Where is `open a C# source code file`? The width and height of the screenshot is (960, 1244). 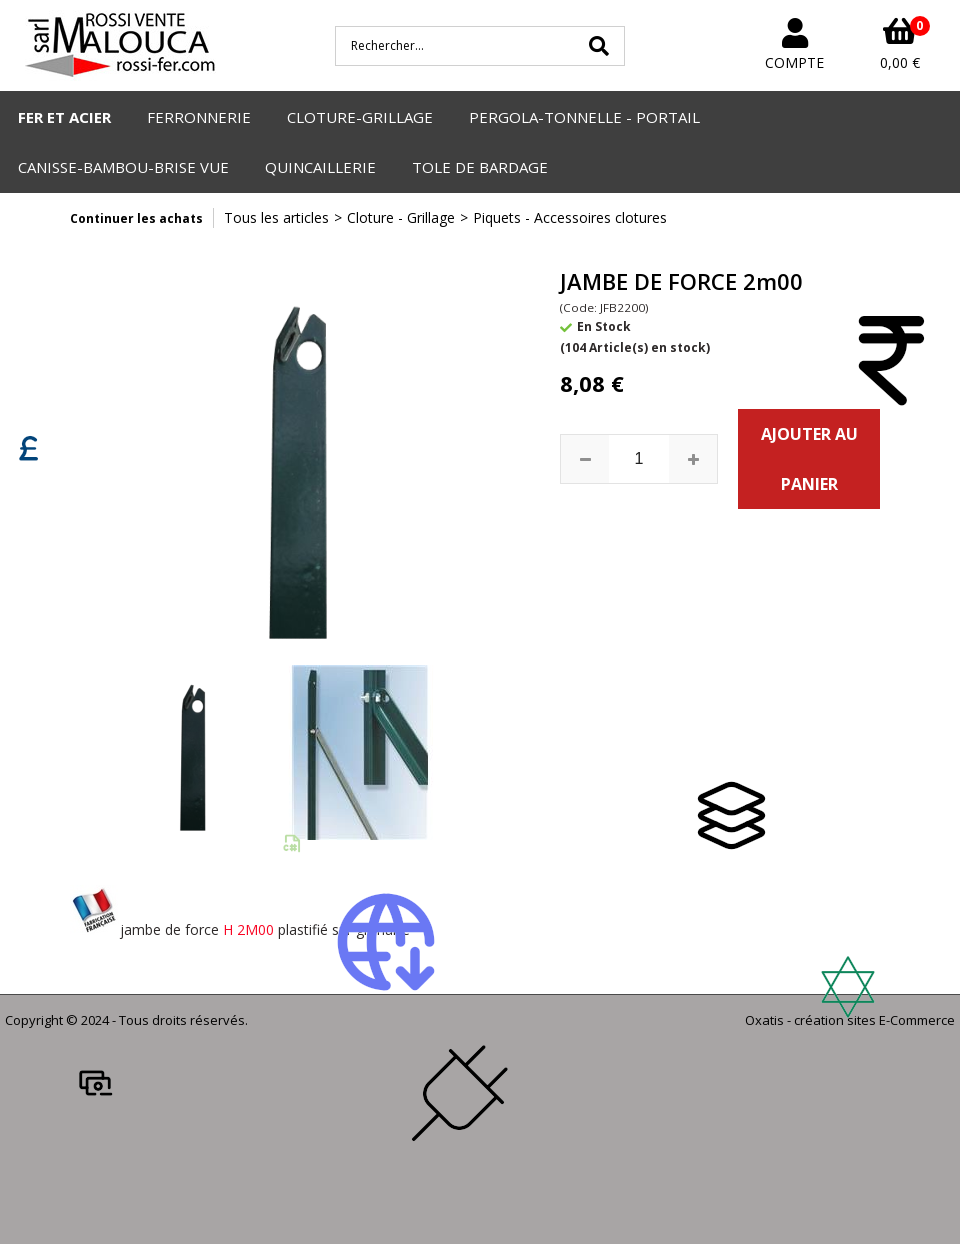
open a C# source code file is located at coordinates (292, 843).